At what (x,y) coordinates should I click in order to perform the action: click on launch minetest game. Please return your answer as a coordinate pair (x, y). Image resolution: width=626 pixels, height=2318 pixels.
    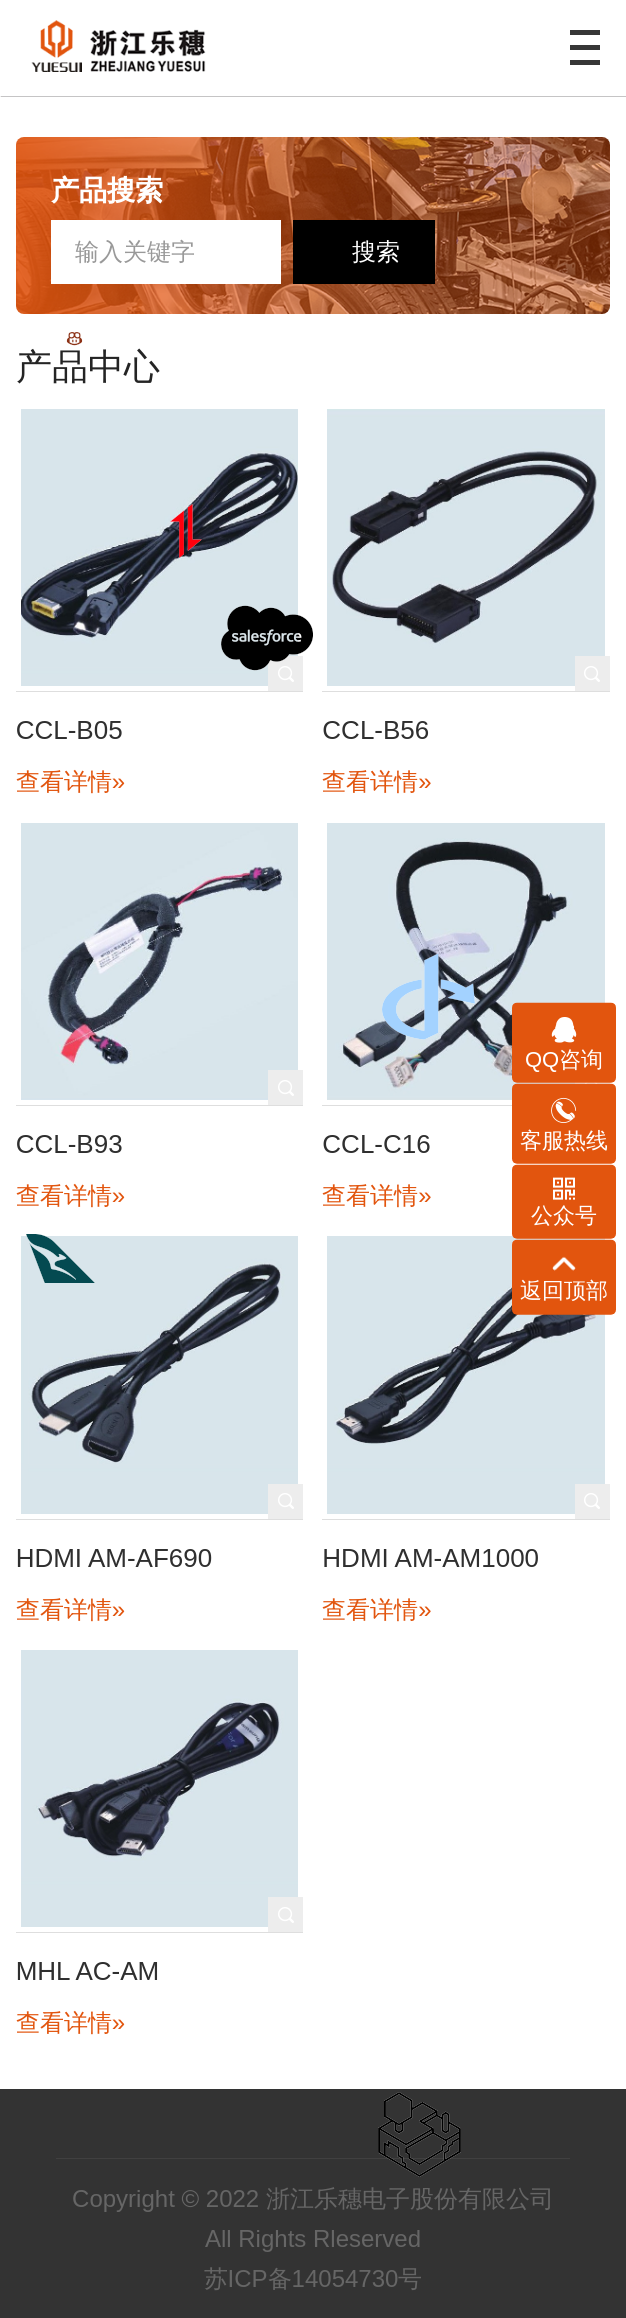
    Looking at the image, I should click on (419, 2134).